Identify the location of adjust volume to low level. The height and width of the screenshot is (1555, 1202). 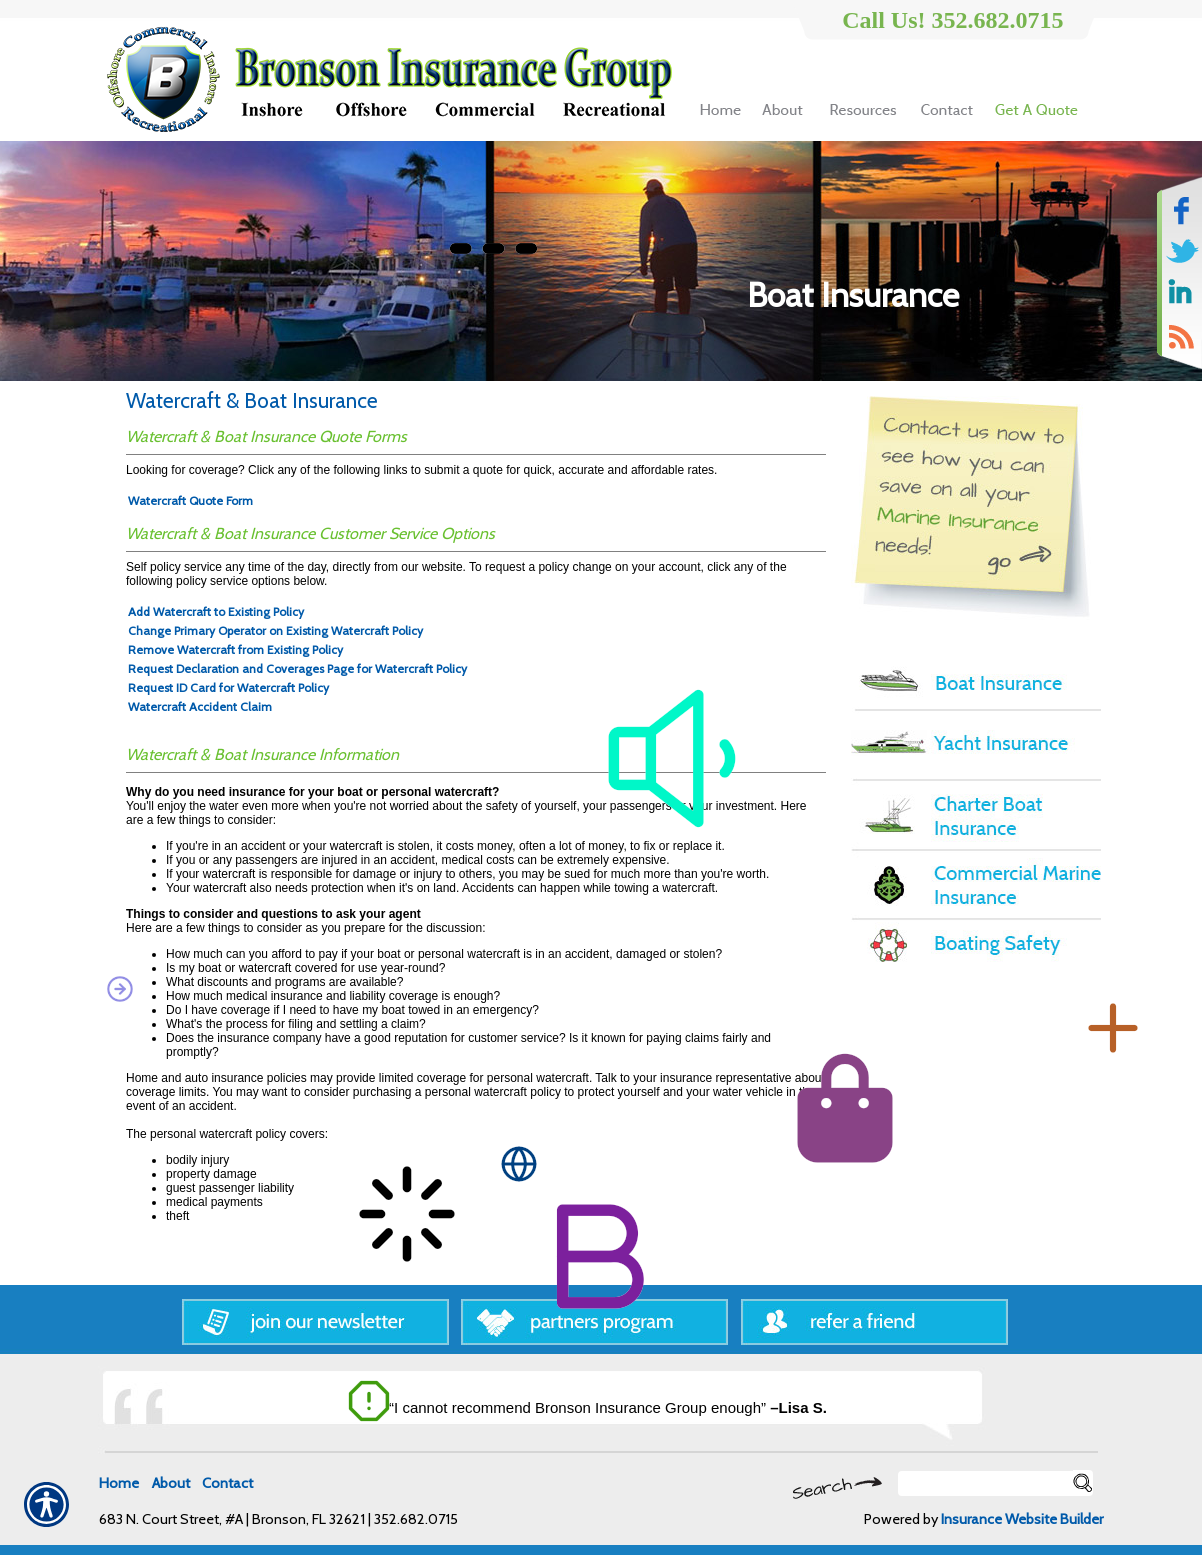
(682, 758).